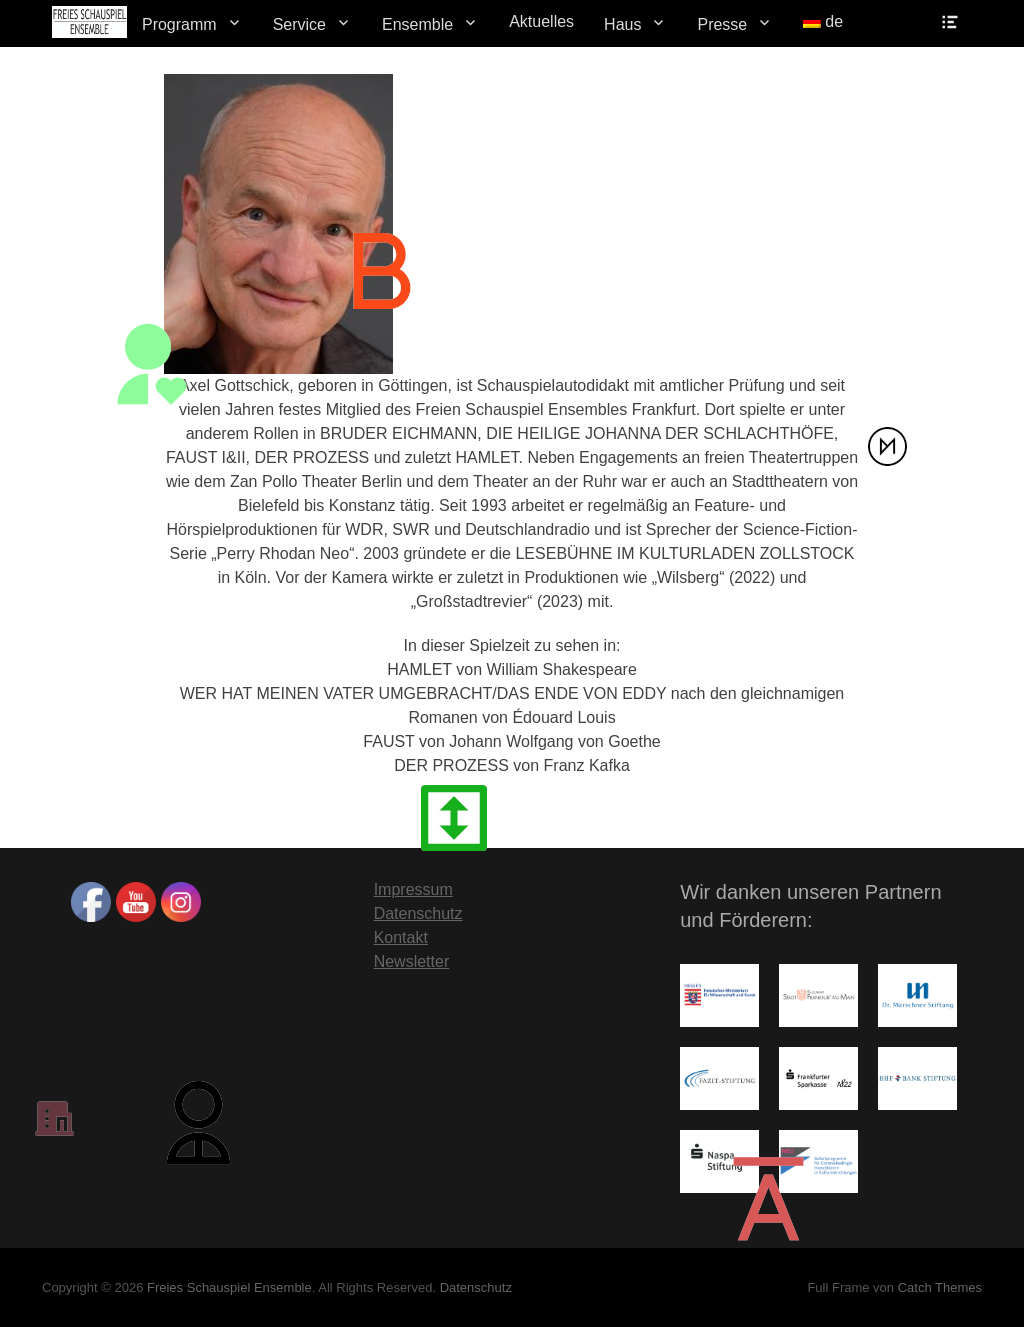 The height and width of the screenshot is (1327, 1024). Describe the element at coordinates (382, 271) in the screenshot. I see `apply bold formatting to selected text` at that location.